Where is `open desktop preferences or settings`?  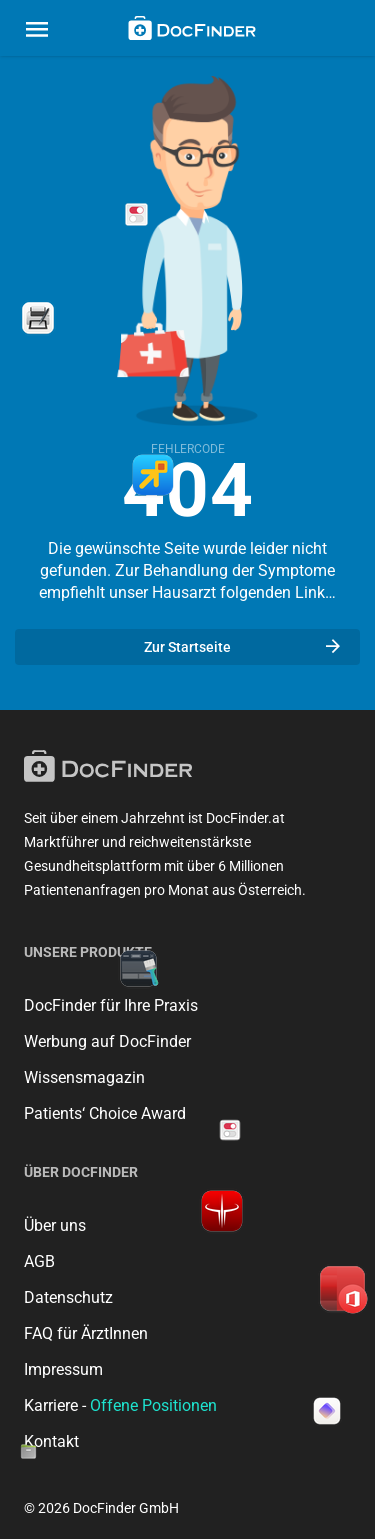
open desktop preferences or settings is located at coordinates (230, 1130).